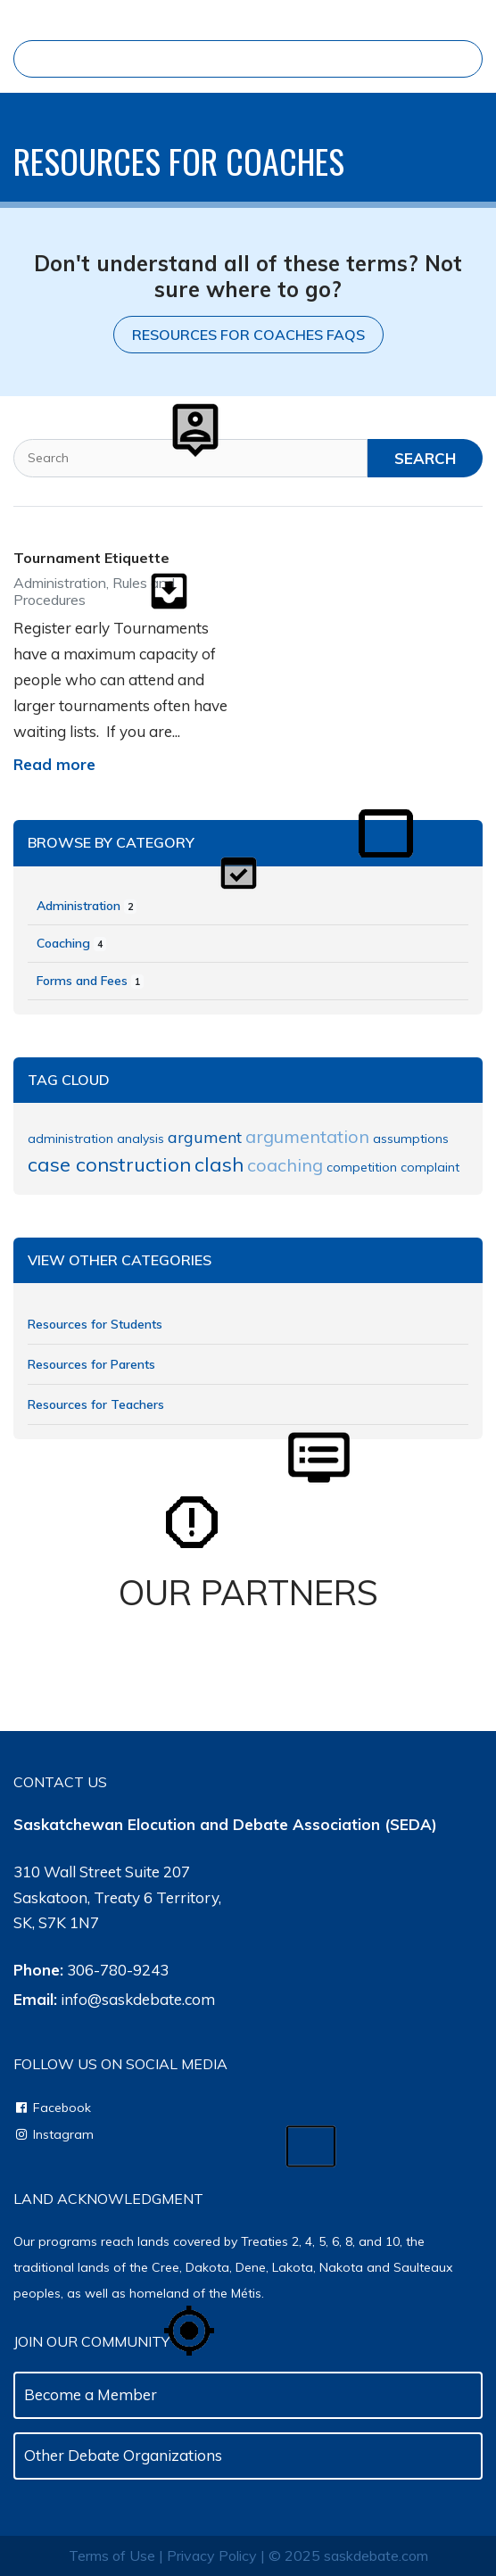 The height and width of the screenshot is (2576, 496). Describe the element at coordinates (310, 2146) in the screenshot. I see `placeholder for content or media` at that location.